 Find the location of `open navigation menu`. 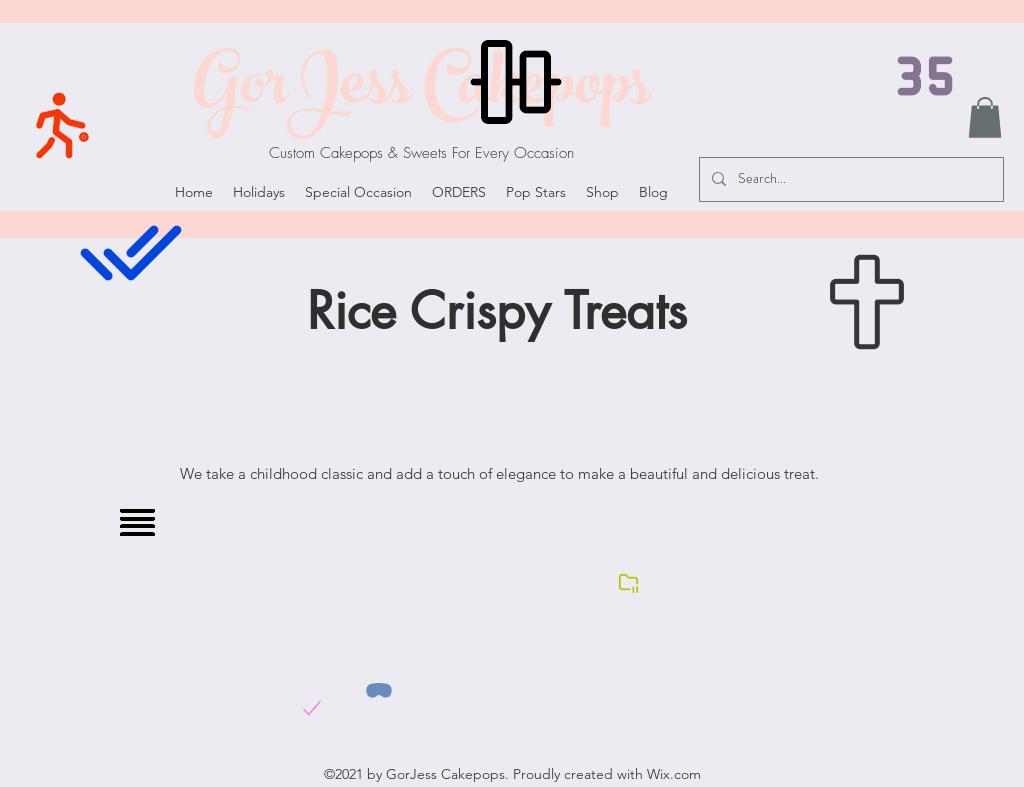

open navigation menu is located at coordinates (137, 522).